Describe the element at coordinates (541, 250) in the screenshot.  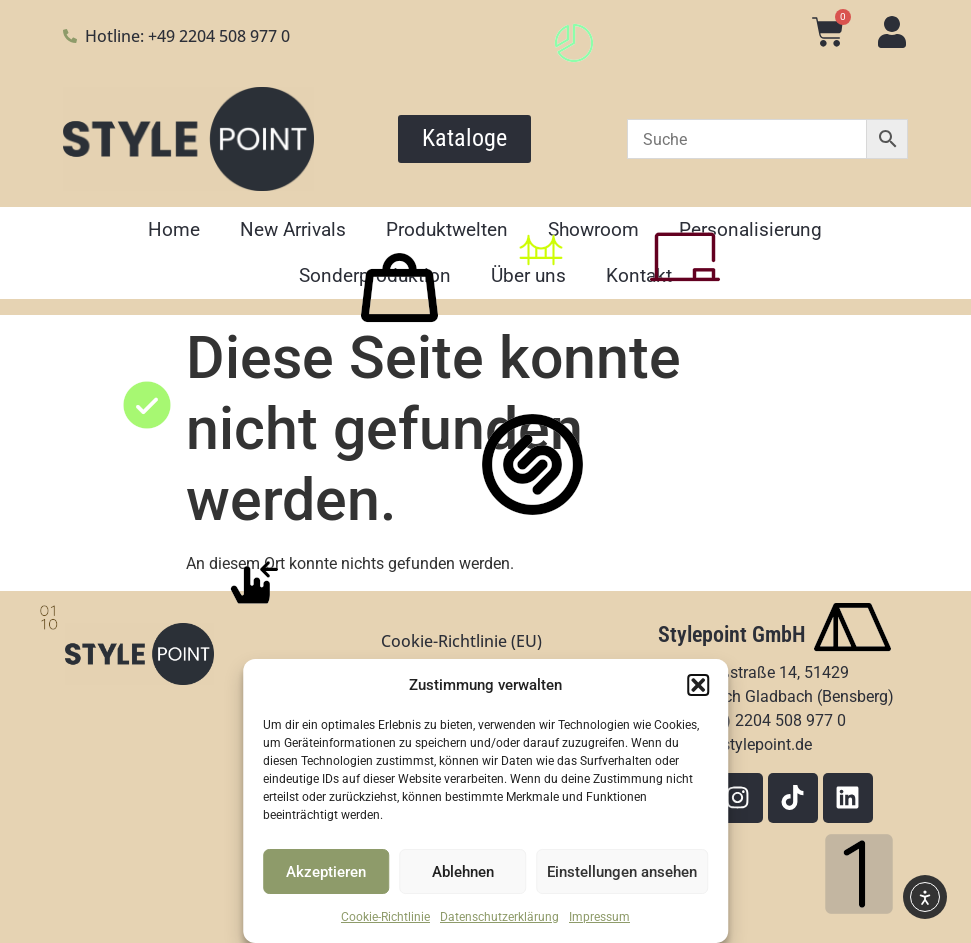
I see `view bridge or crossing information` at that location.